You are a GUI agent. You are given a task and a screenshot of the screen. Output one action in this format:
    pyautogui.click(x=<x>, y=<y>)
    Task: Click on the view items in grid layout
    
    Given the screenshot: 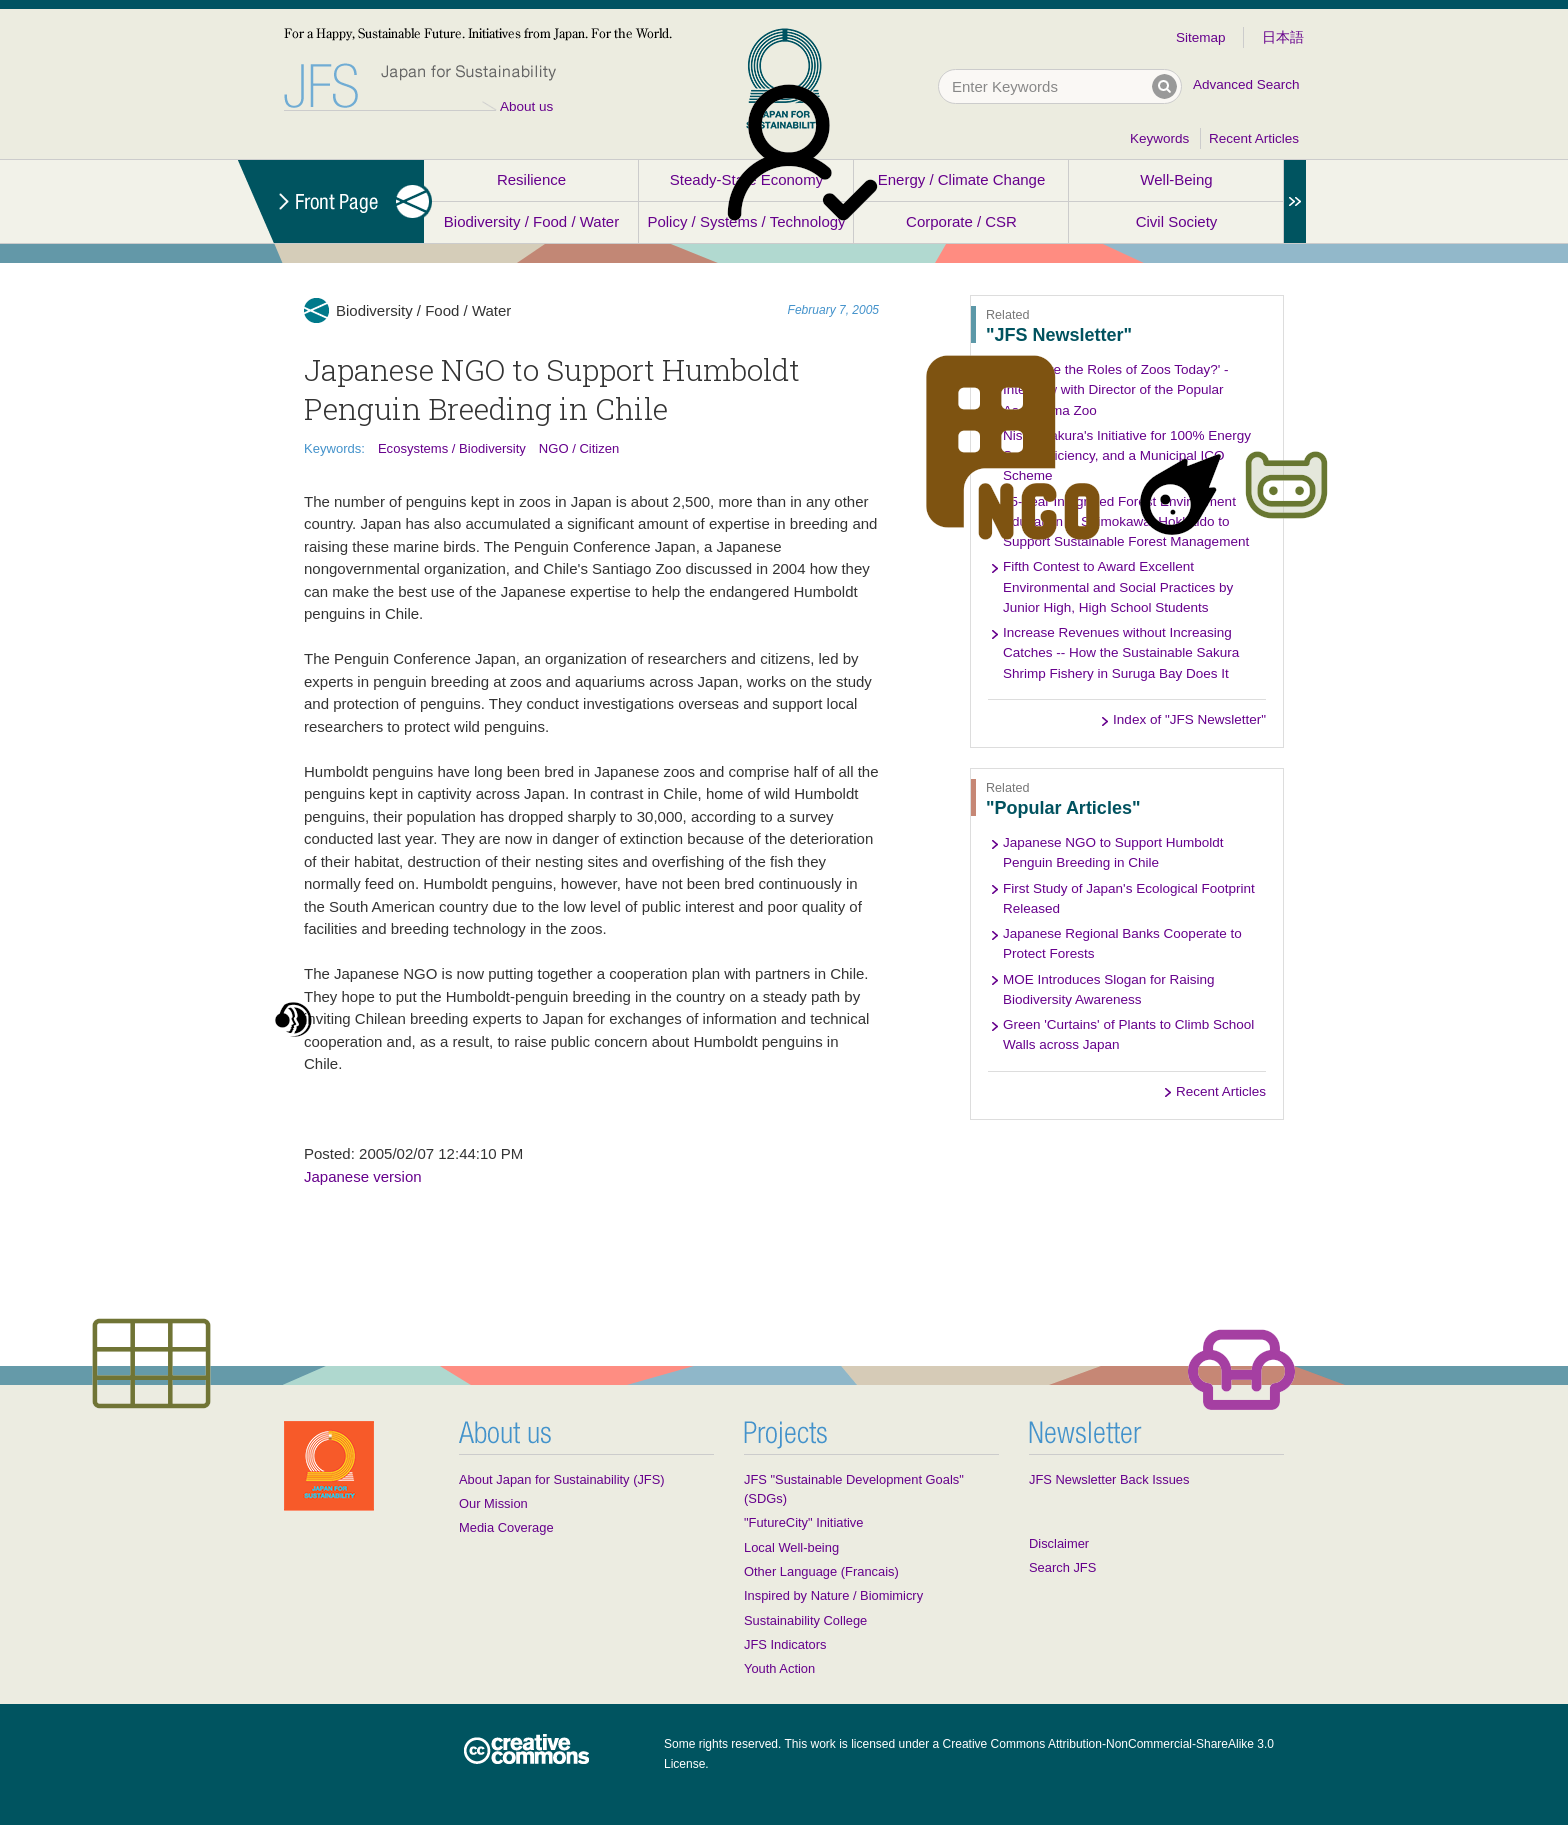 What is the action you would take?
    pyautogui.click(x=151, y=1363)
    